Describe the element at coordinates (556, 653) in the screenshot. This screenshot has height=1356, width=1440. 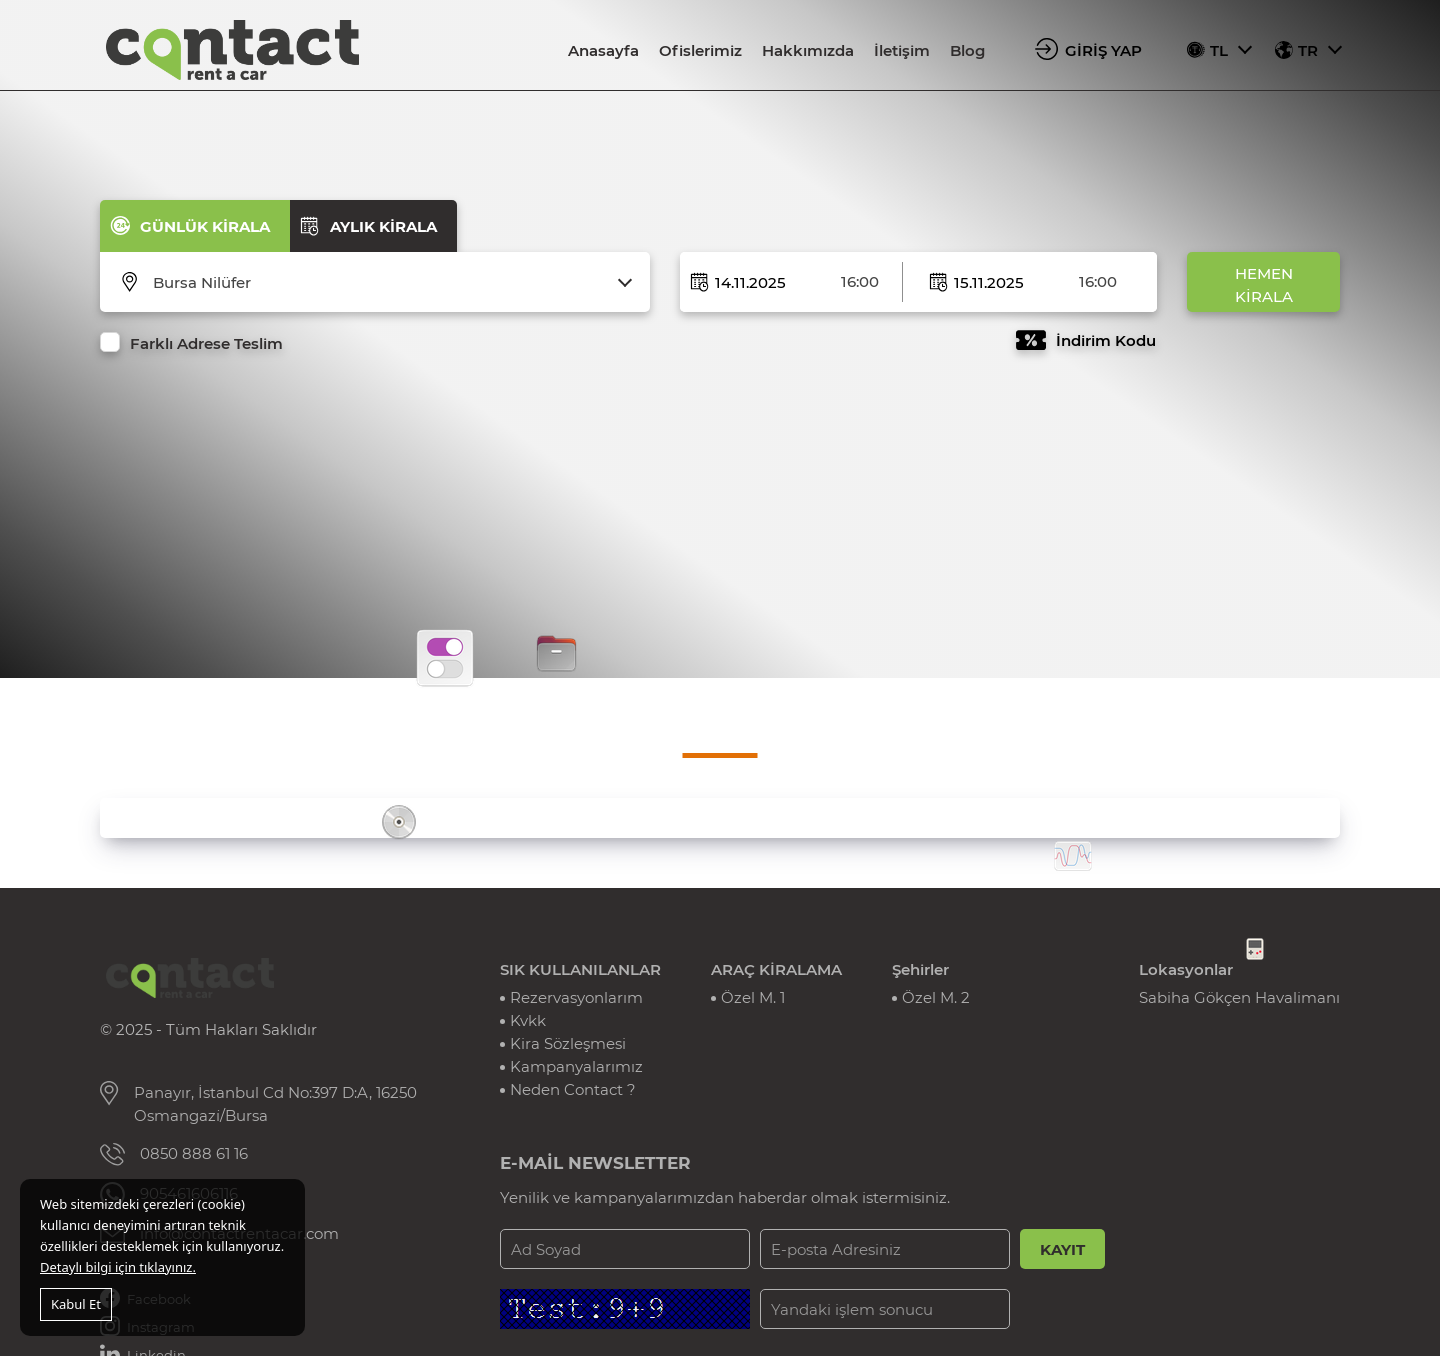
I see `open the files application` at that location.